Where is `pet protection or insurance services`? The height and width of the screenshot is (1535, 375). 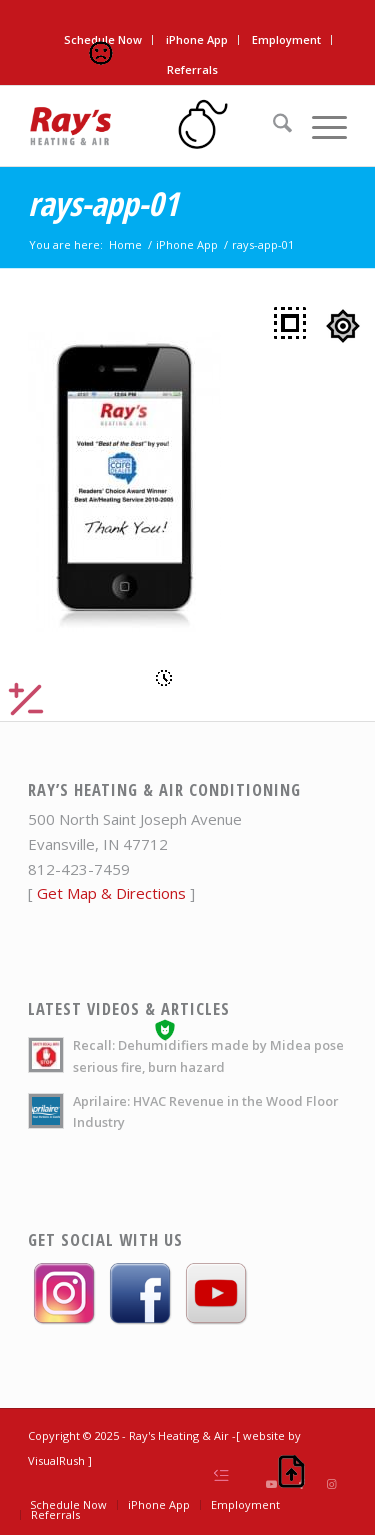
pet protection or insurance services is located at coordinates (165, 1030).